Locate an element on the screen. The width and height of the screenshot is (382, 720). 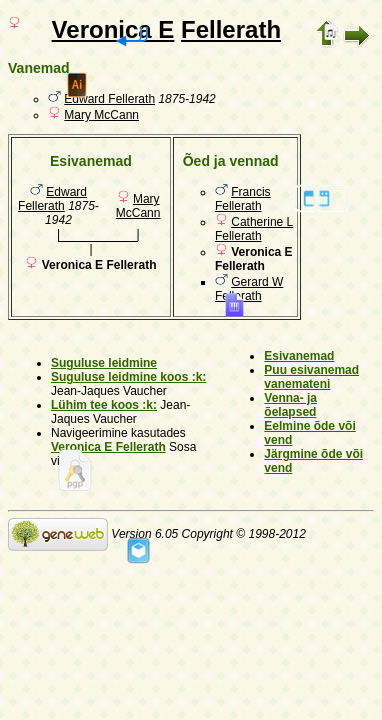
a PGP encryption key file is located at coordinates (75, 470).